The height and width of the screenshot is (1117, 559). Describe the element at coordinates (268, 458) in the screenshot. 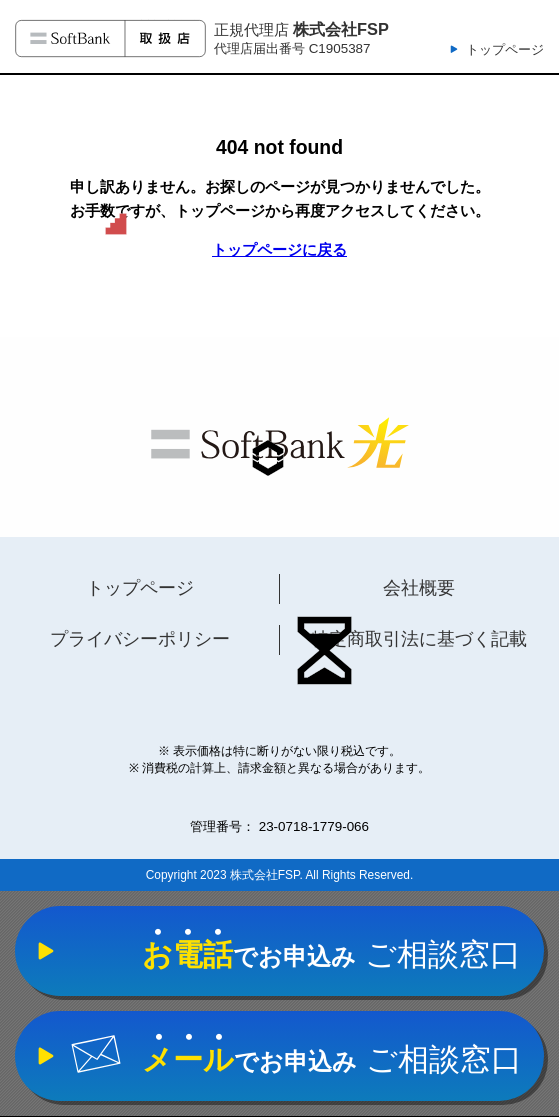

I see `navigate to fugacloud services` at that location.